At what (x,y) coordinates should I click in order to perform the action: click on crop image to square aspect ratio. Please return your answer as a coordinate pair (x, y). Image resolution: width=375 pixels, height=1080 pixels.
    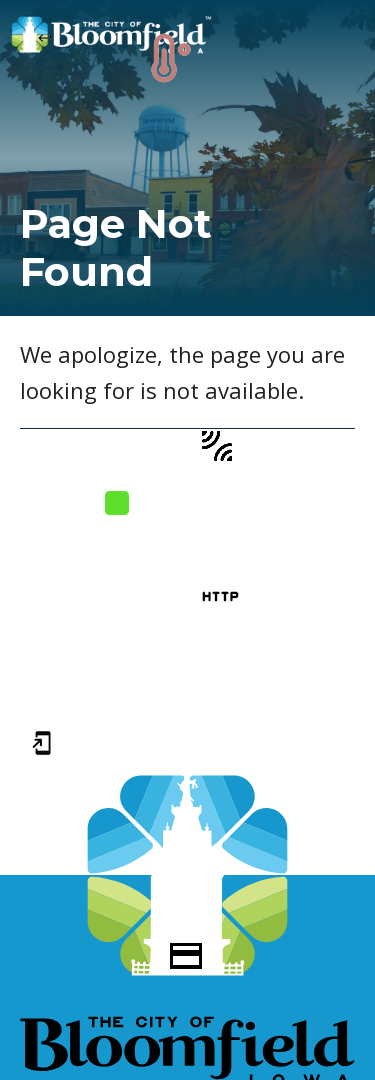
    Looking at the image, I should click on (117, 503).